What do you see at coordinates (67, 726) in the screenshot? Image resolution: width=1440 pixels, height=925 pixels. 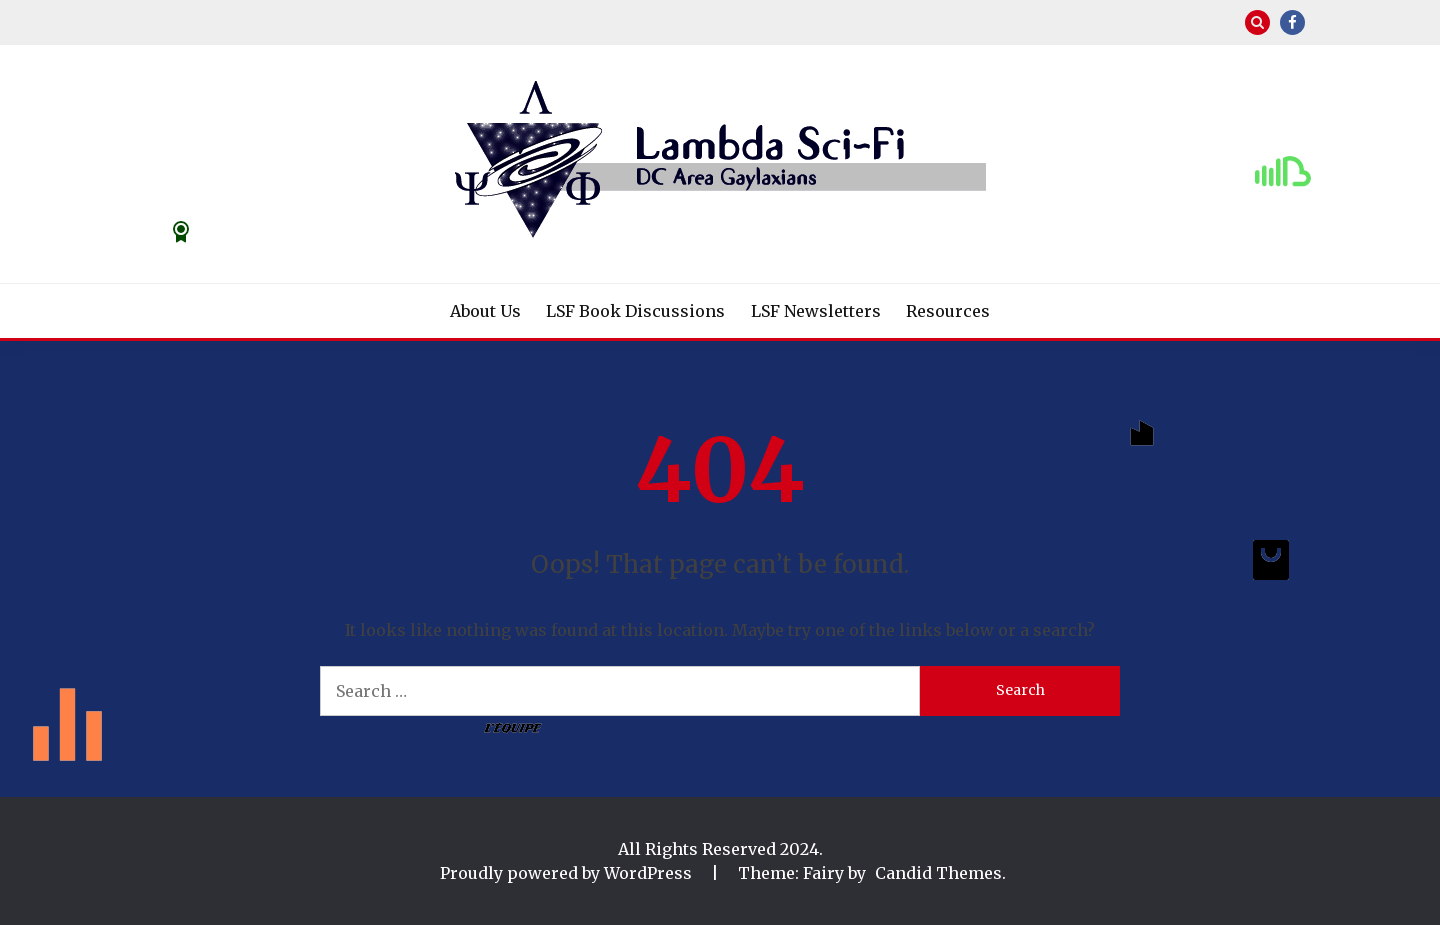 I see `view analytics or statistics` at bounding box center [67, 726].